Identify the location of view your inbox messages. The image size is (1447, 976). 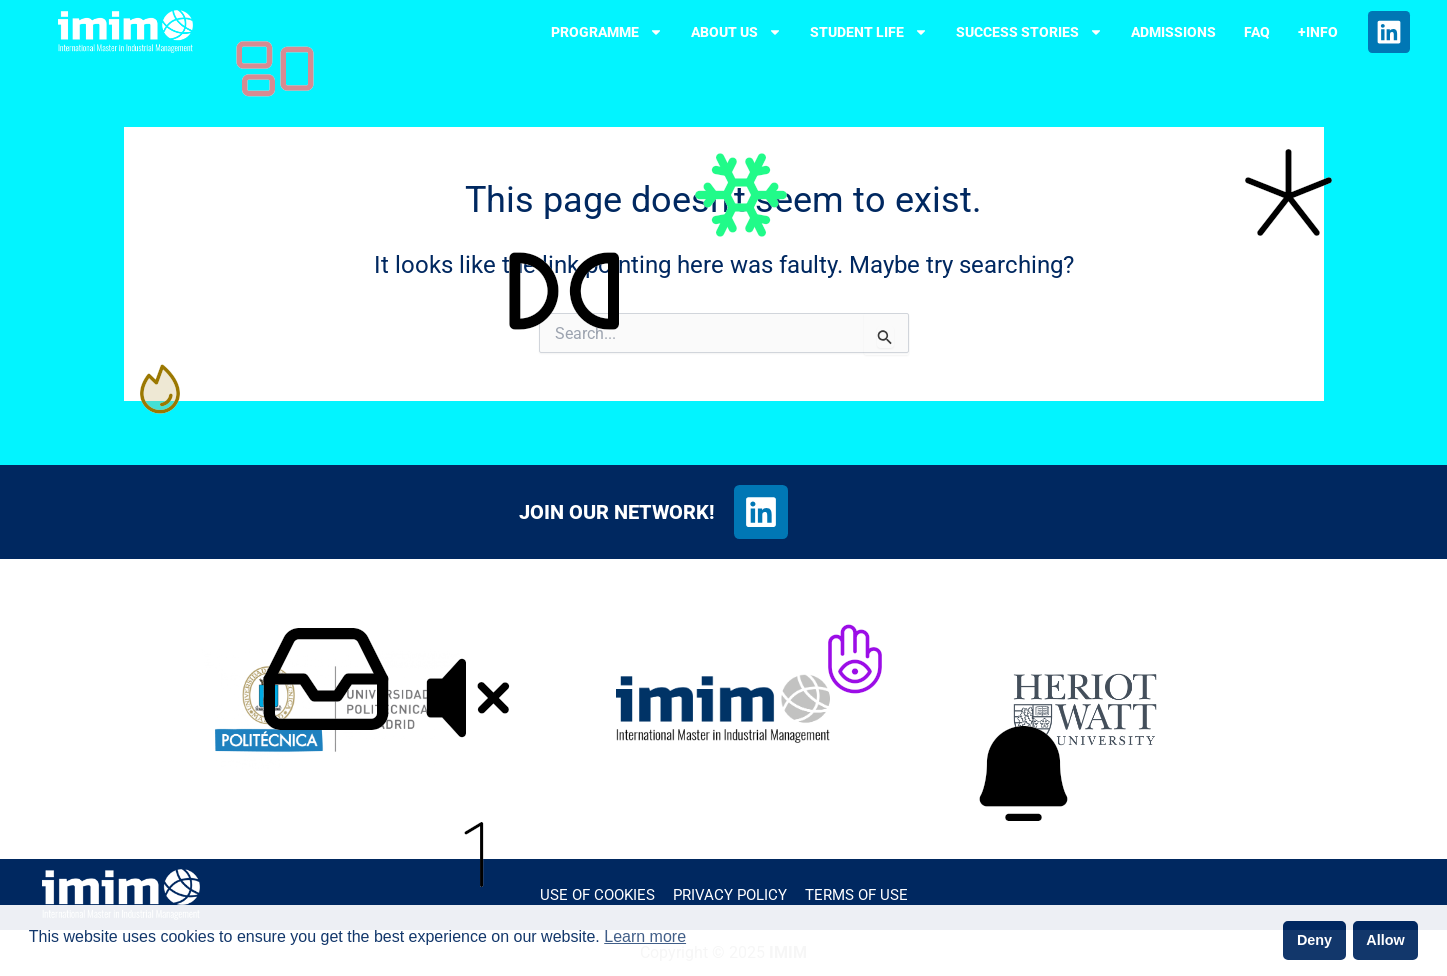
(326, 679).